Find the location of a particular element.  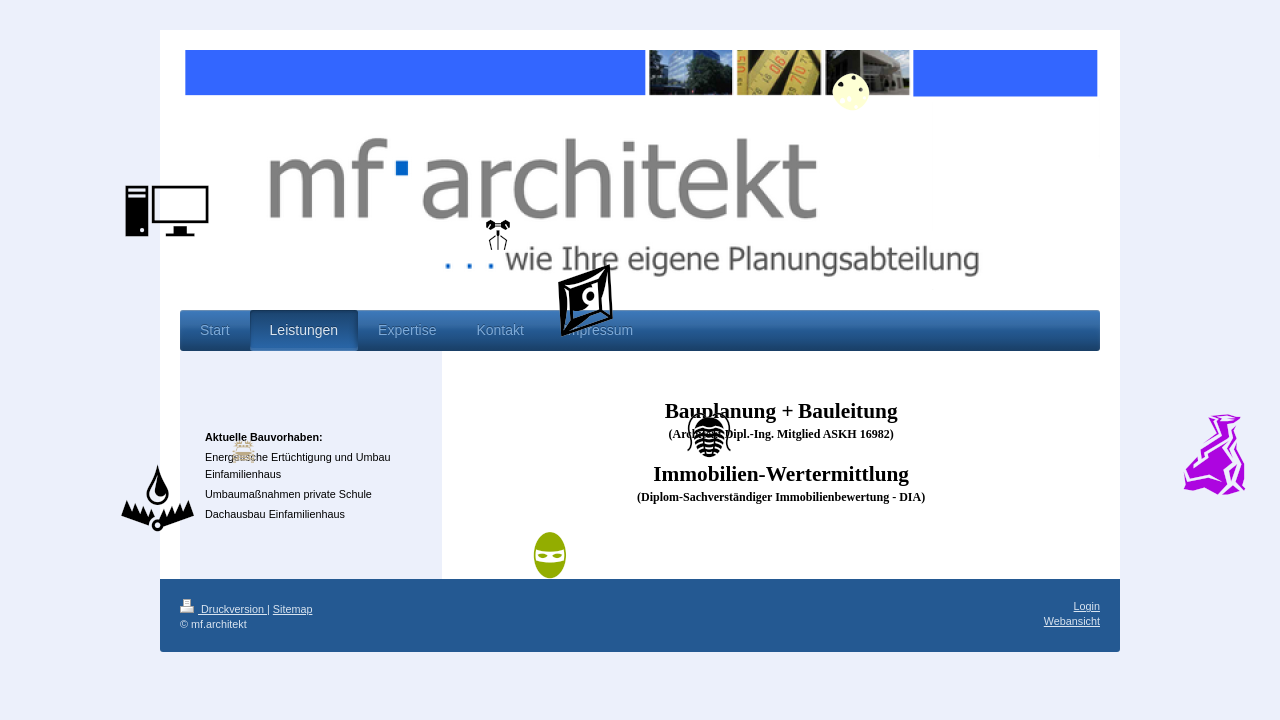

accept or manage cookie preferences is located at coordinates (851, 92).